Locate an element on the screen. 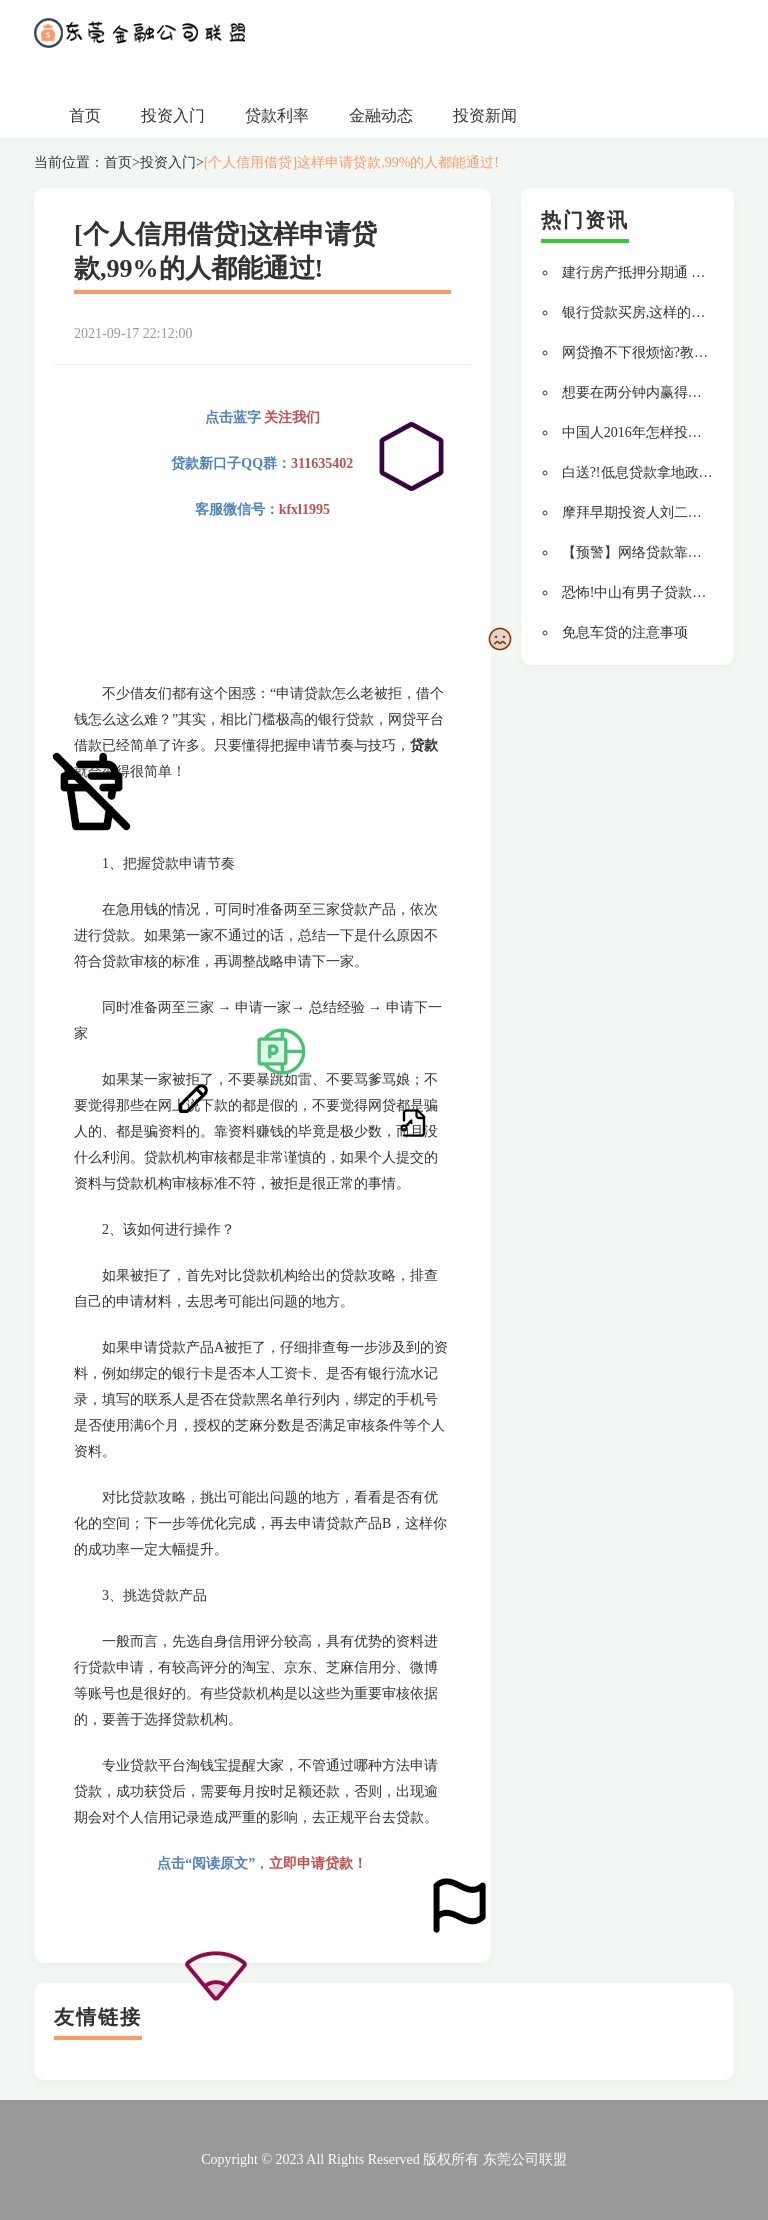 The image size is (768, 2220). edit content or text is located at coordinates (194, 1098).